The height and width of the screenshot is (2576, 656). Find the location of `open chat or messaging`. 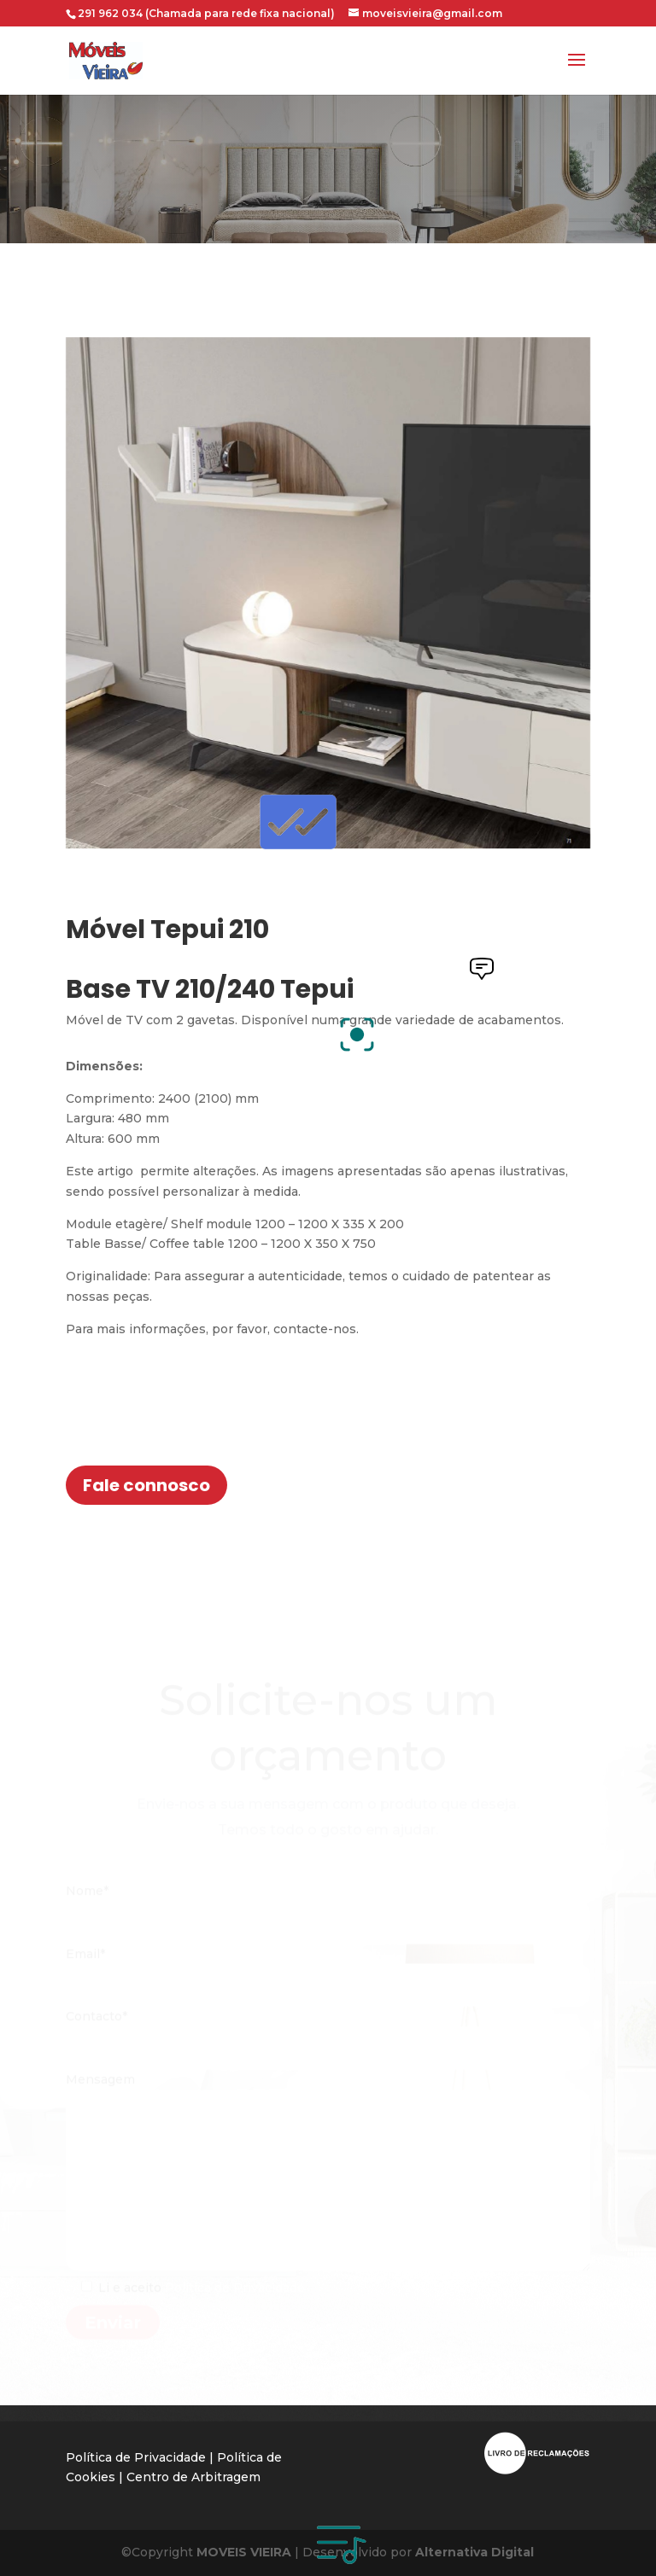

open chat or messaging is located at coordinates (482, 969).